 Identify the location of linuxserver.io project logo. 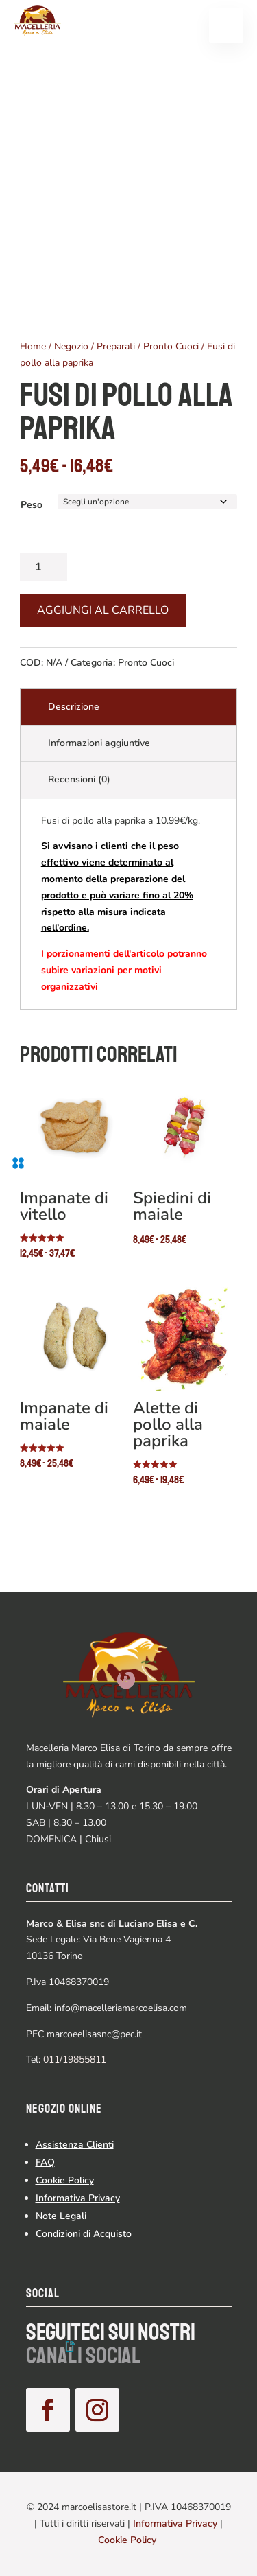
(126, 1680).